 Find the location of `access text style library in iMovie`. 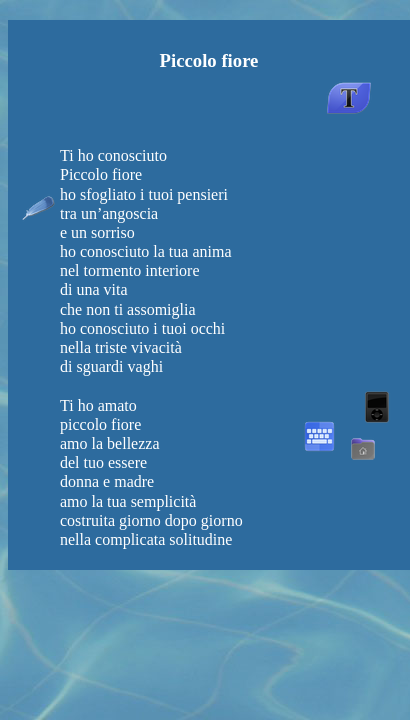

access text style library in iMovie is located at coordinates (349, 98).